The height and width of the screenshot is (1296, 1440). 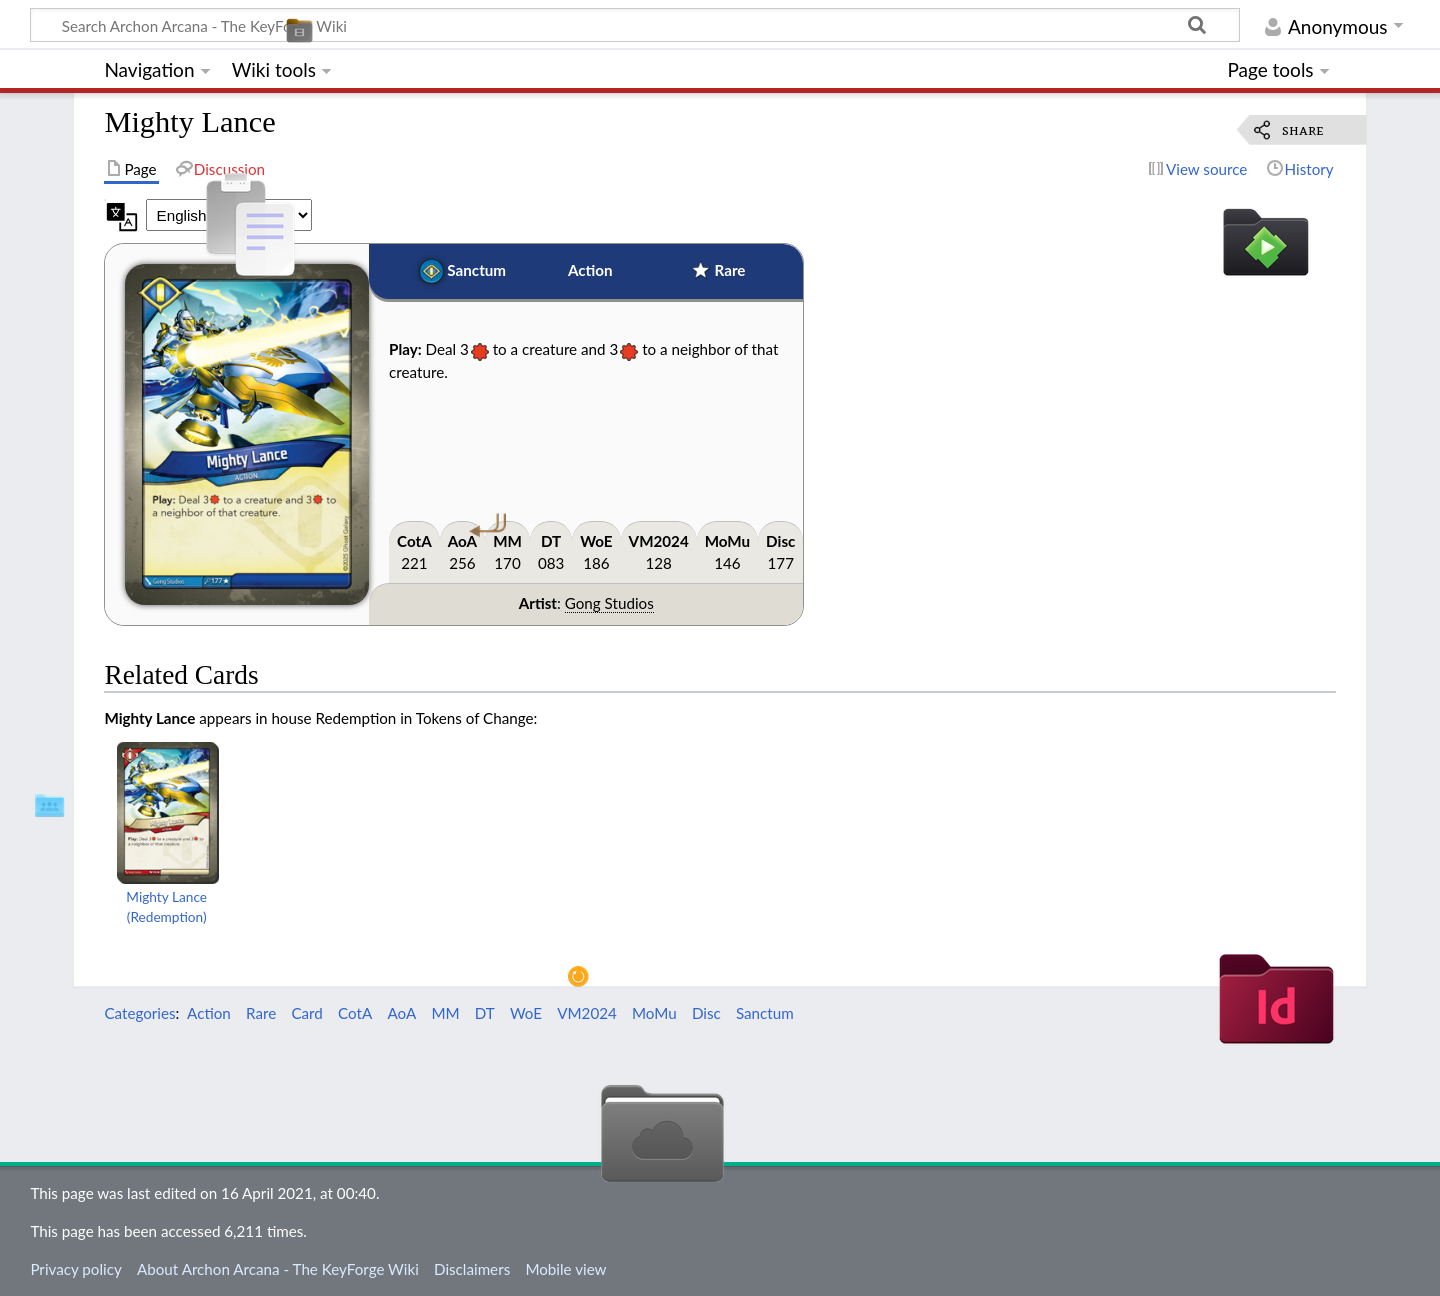 I want to click on restart the system, so click(x=578, y=976).